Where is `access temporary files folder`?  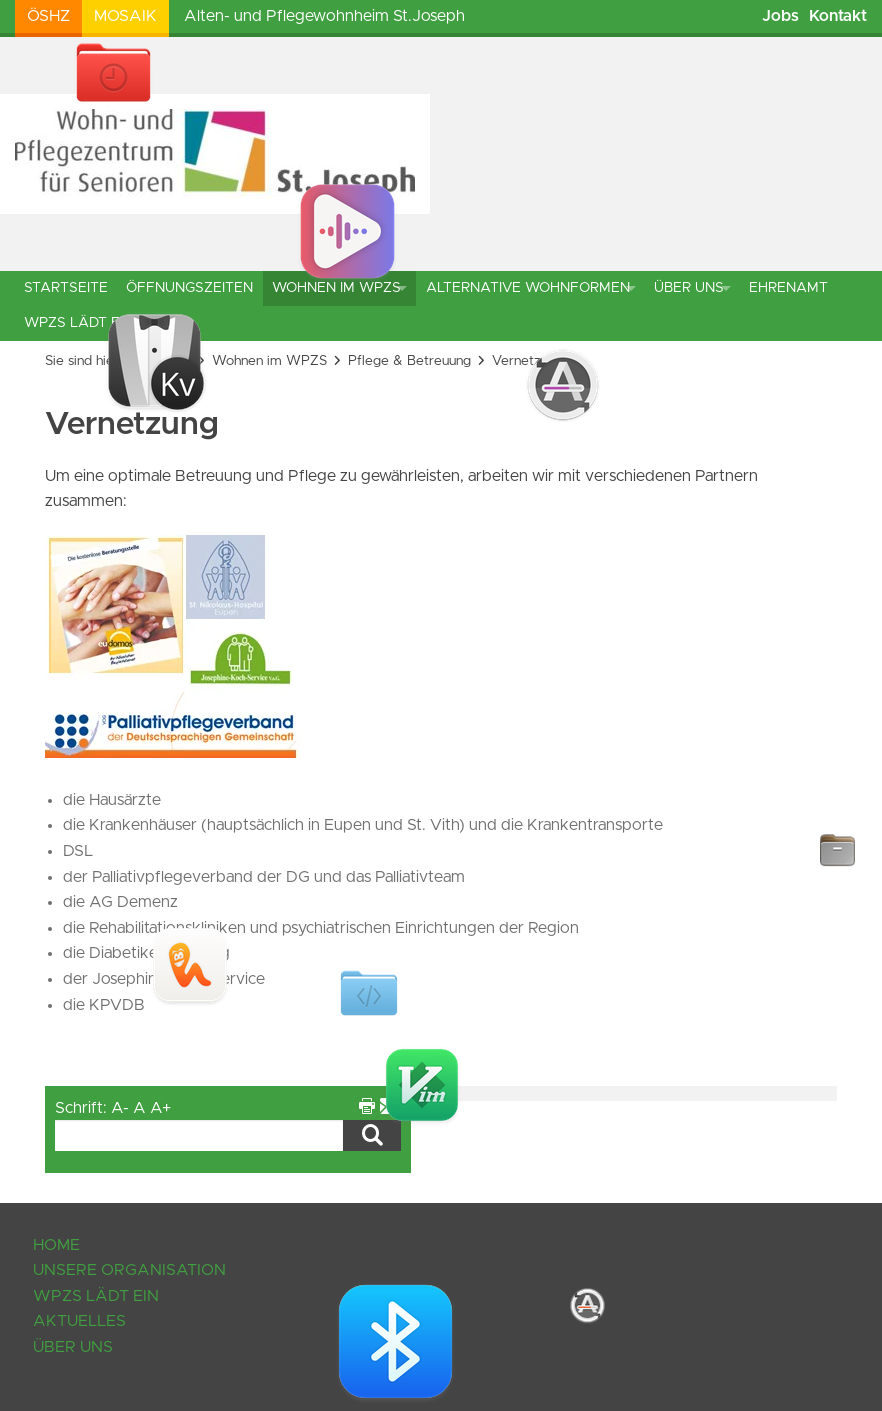
access temporary files folder is located at coordinates (113, 72).